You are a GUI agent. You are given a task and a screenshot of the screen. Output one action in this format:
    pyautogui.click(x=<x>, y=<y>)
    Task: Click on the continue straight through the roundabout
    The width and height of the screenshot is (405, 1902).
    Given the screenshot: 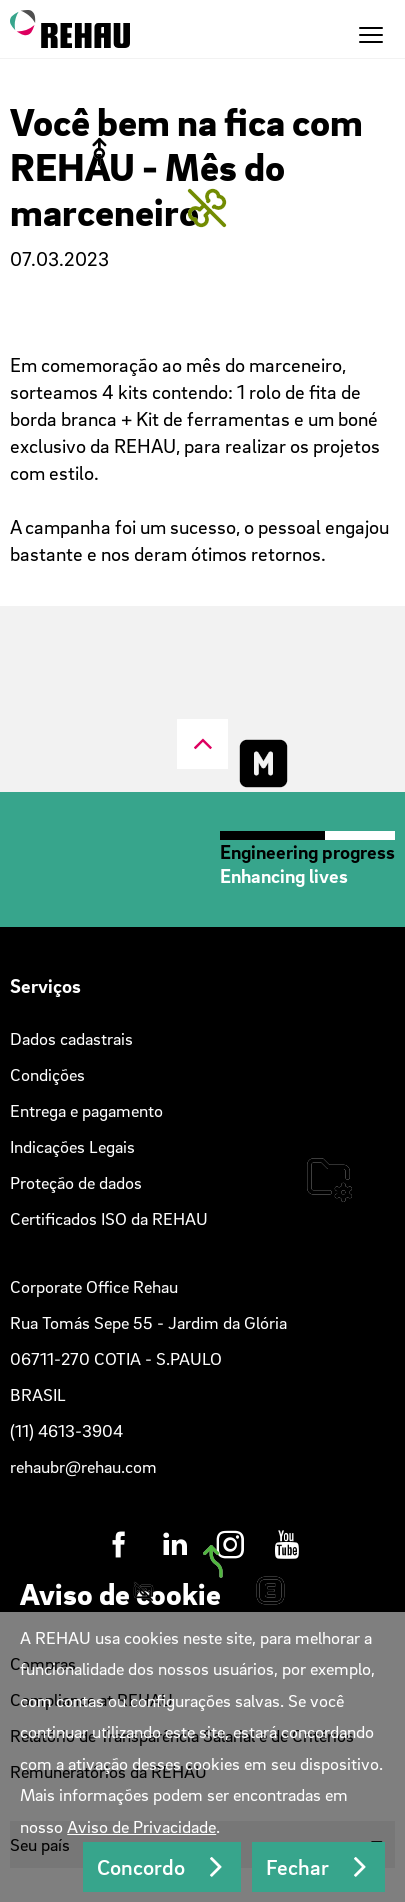 What is the action you would take?
    pyautogui.click(x=98, y=152)
    